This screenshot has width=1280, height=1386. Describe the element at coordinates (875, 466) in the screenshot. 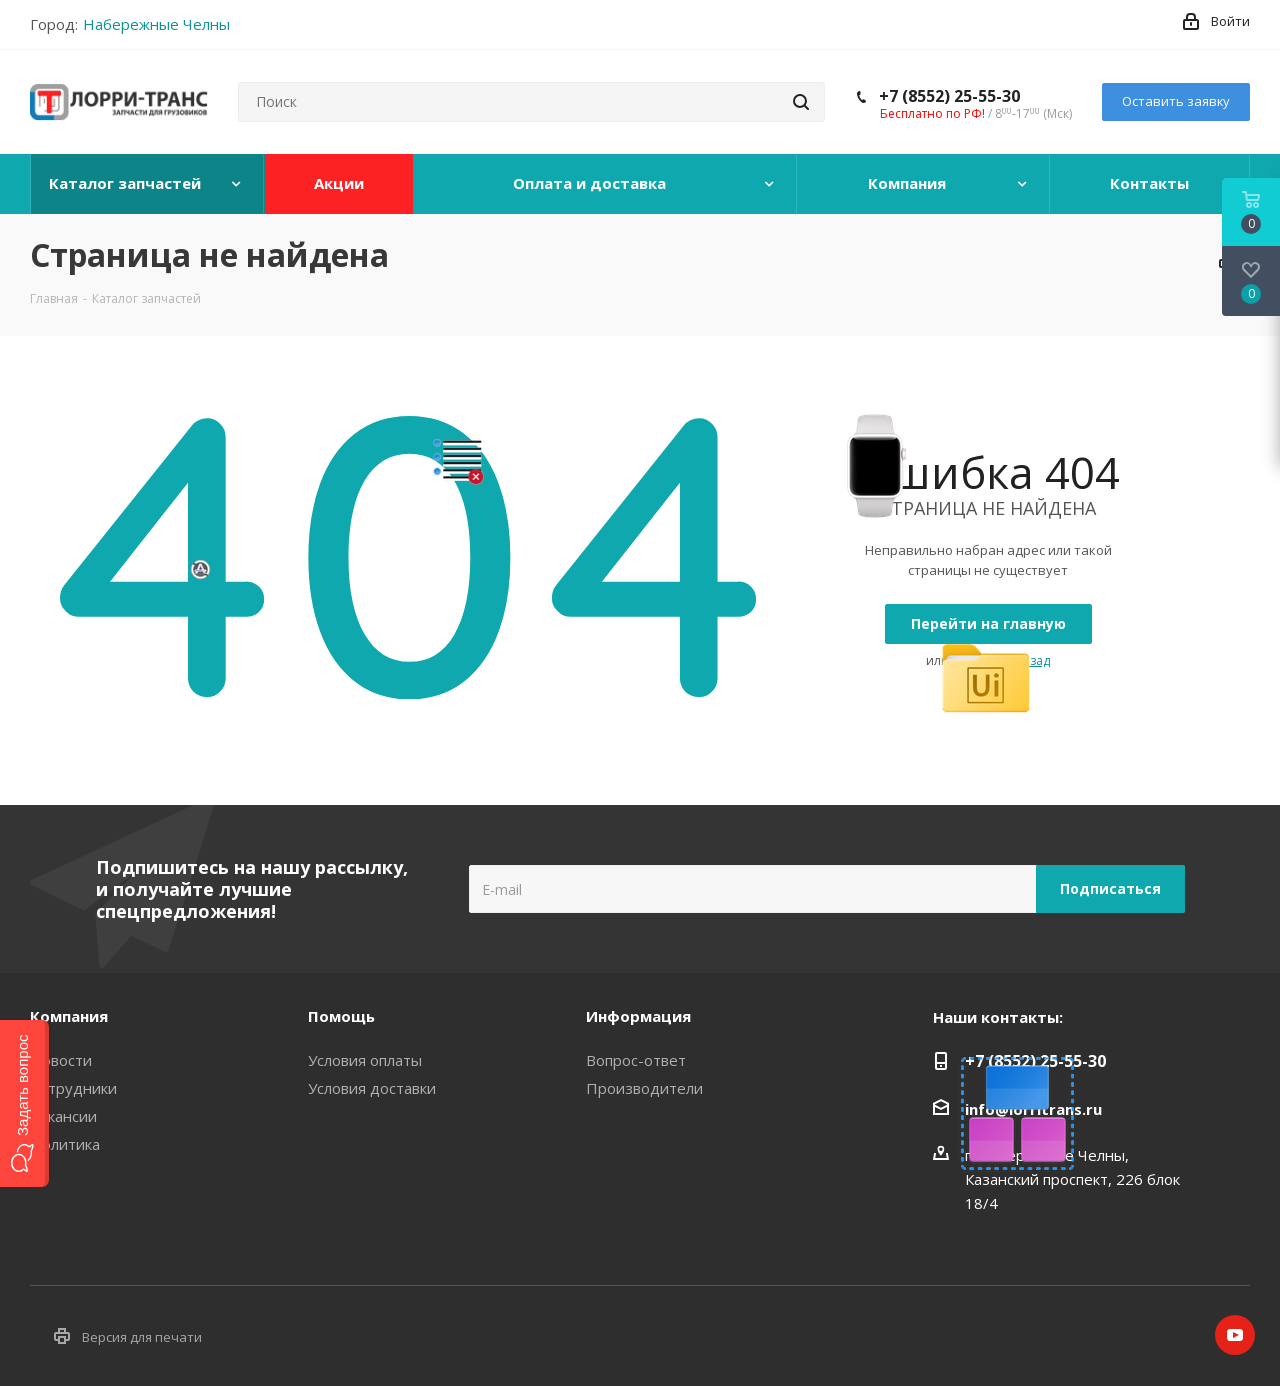

I see `manage your paired Apple Watch` at that location.